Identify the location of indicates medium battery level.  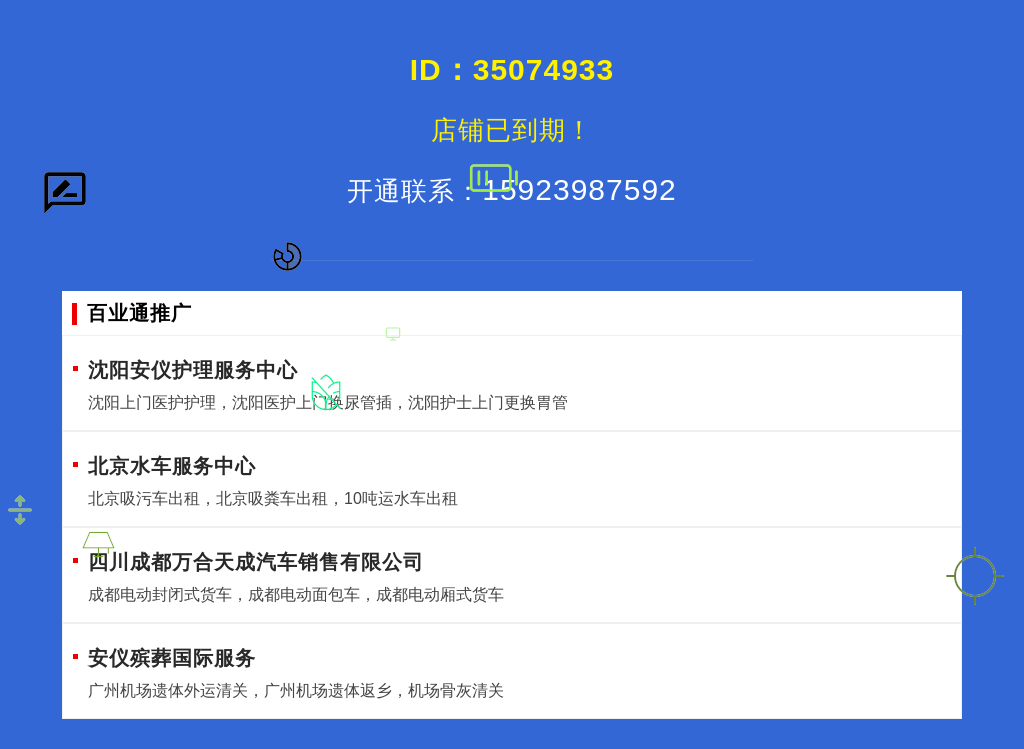
(493, 178).